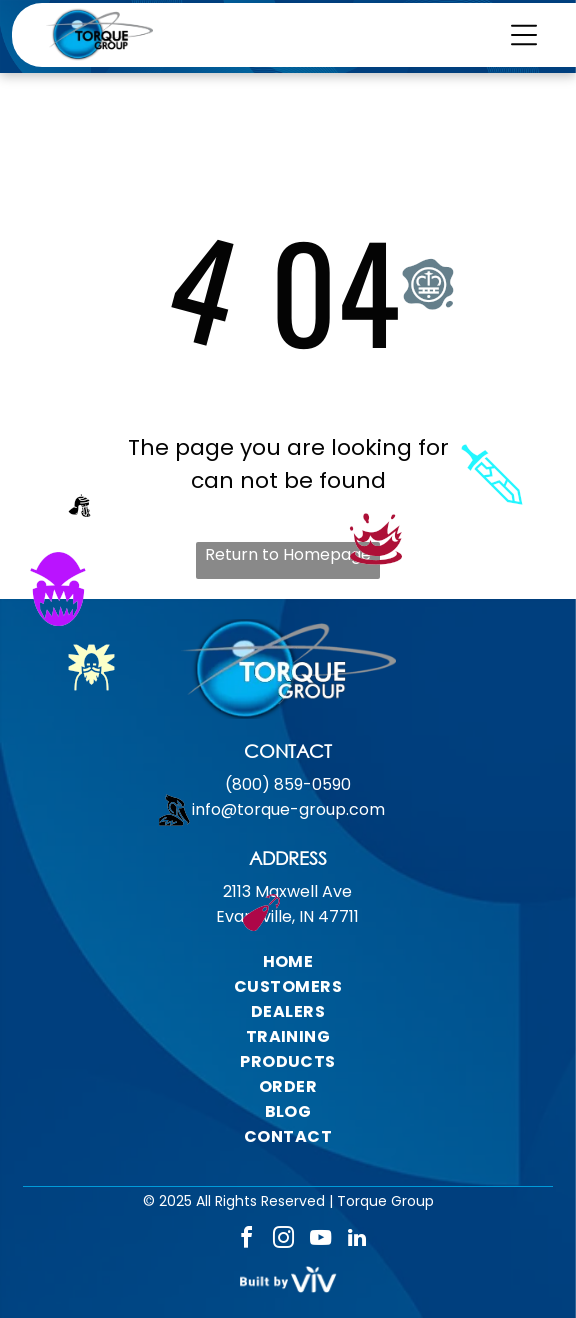 The height and width of the screenshot is (1318, 576). Describe the element at coordinates (261, 912) in the screenshot. I see `fishing lure or tackle equipment in a game inventory` at that location.